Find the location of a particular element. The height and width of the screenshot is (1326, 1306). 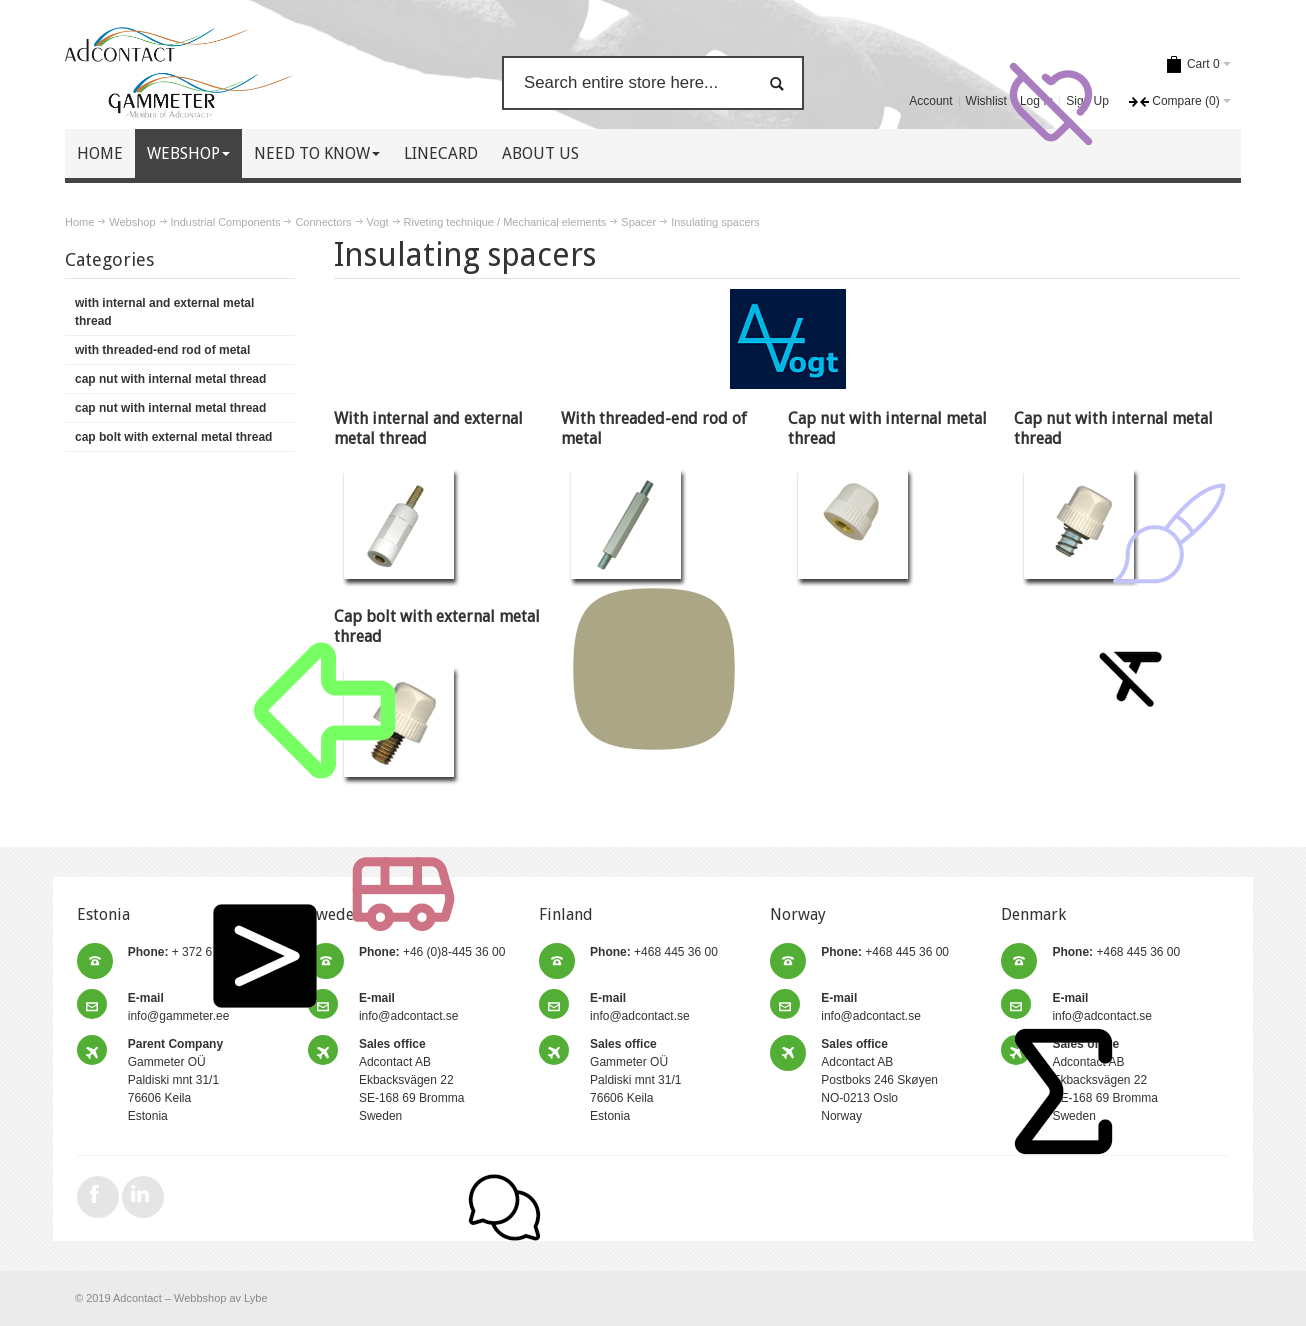

access drawing or painting tools is located at coordinates (1173, 535).